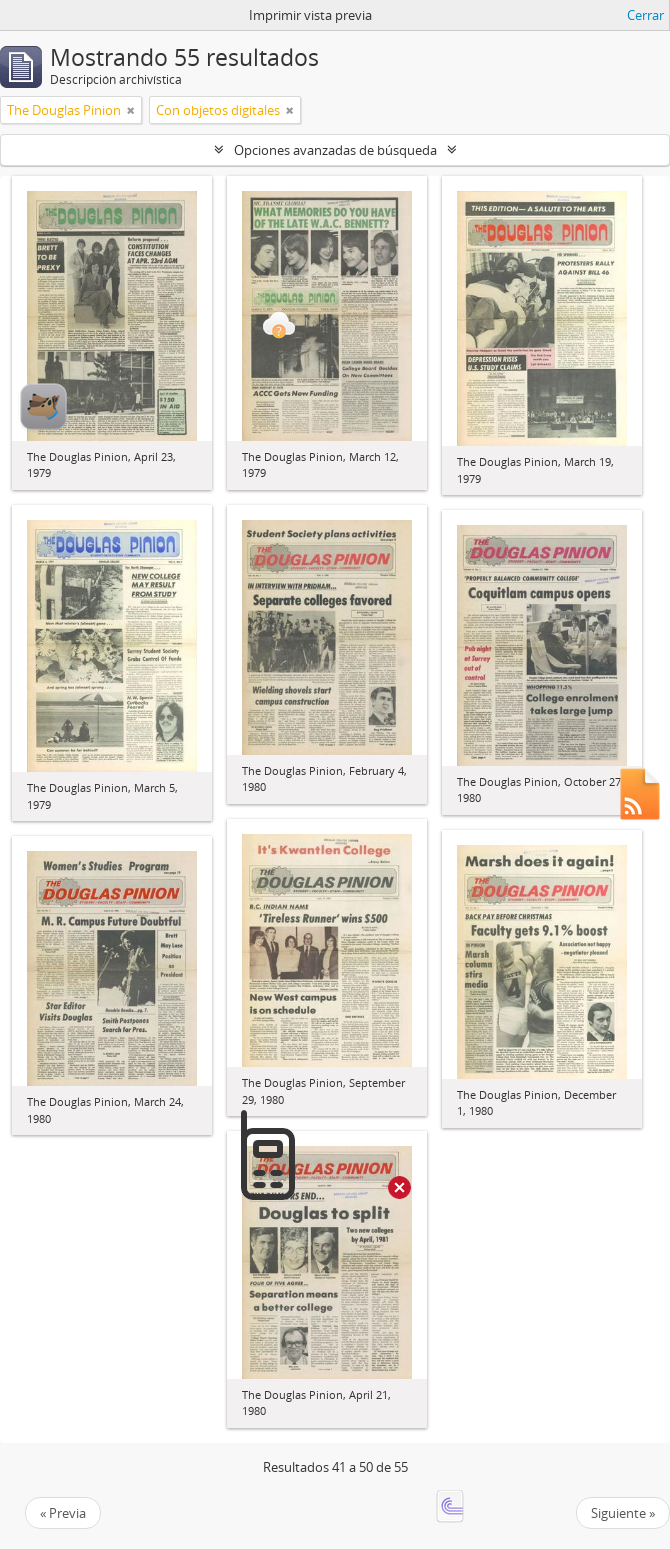 The width and height of the screenshot is (670, 1549). What do you see at coordinates (43, 407) in the screenshot?
I see `open kerberos authentication settings` at bounding box center [43, 407].